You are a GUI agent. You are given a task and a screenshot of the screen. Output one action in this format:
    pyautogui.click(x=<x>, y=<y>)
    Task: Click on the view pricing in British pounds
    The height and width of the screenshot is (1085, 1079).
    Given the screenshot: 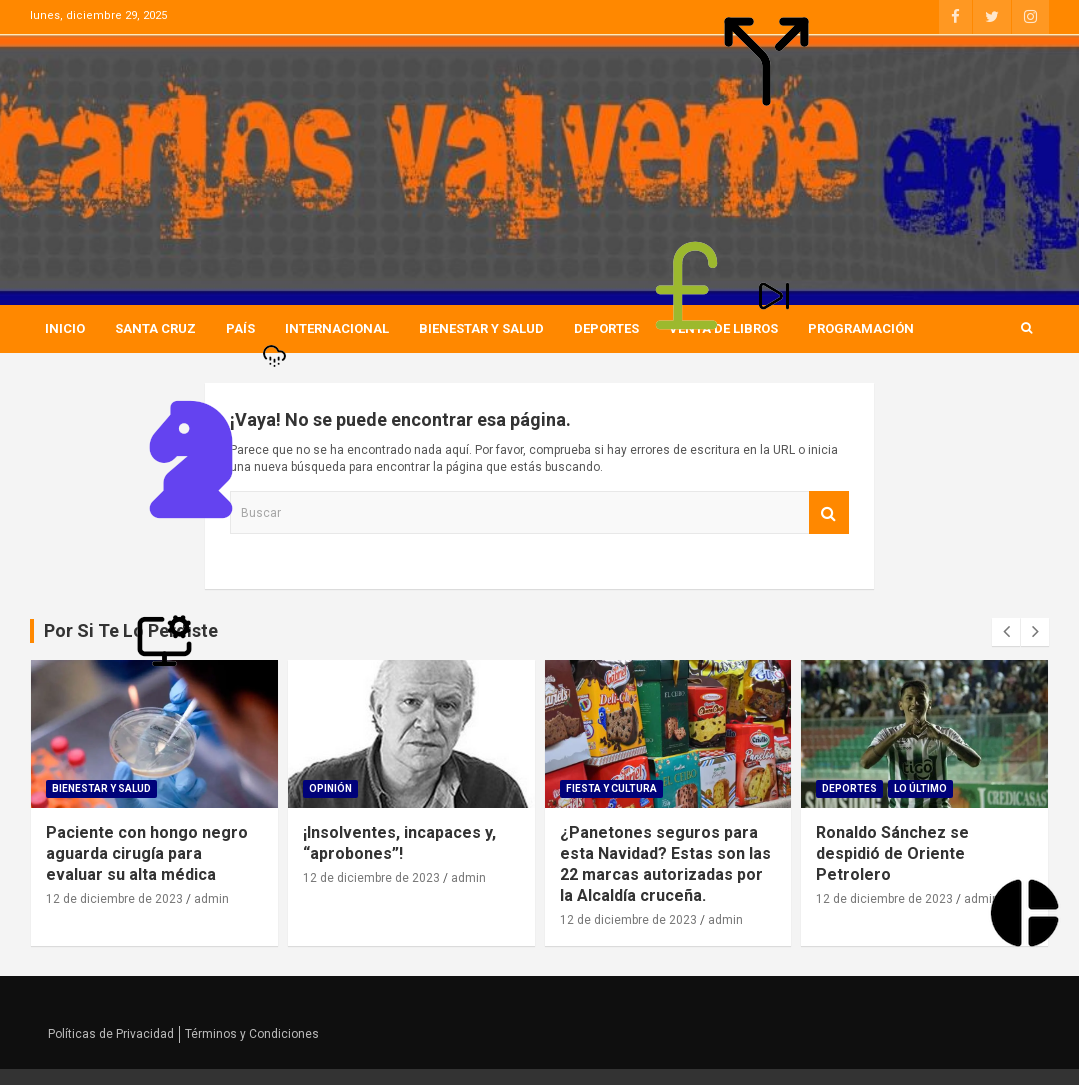 What is the action you would take?
    pyautogui.click(x=686, y=285)
    